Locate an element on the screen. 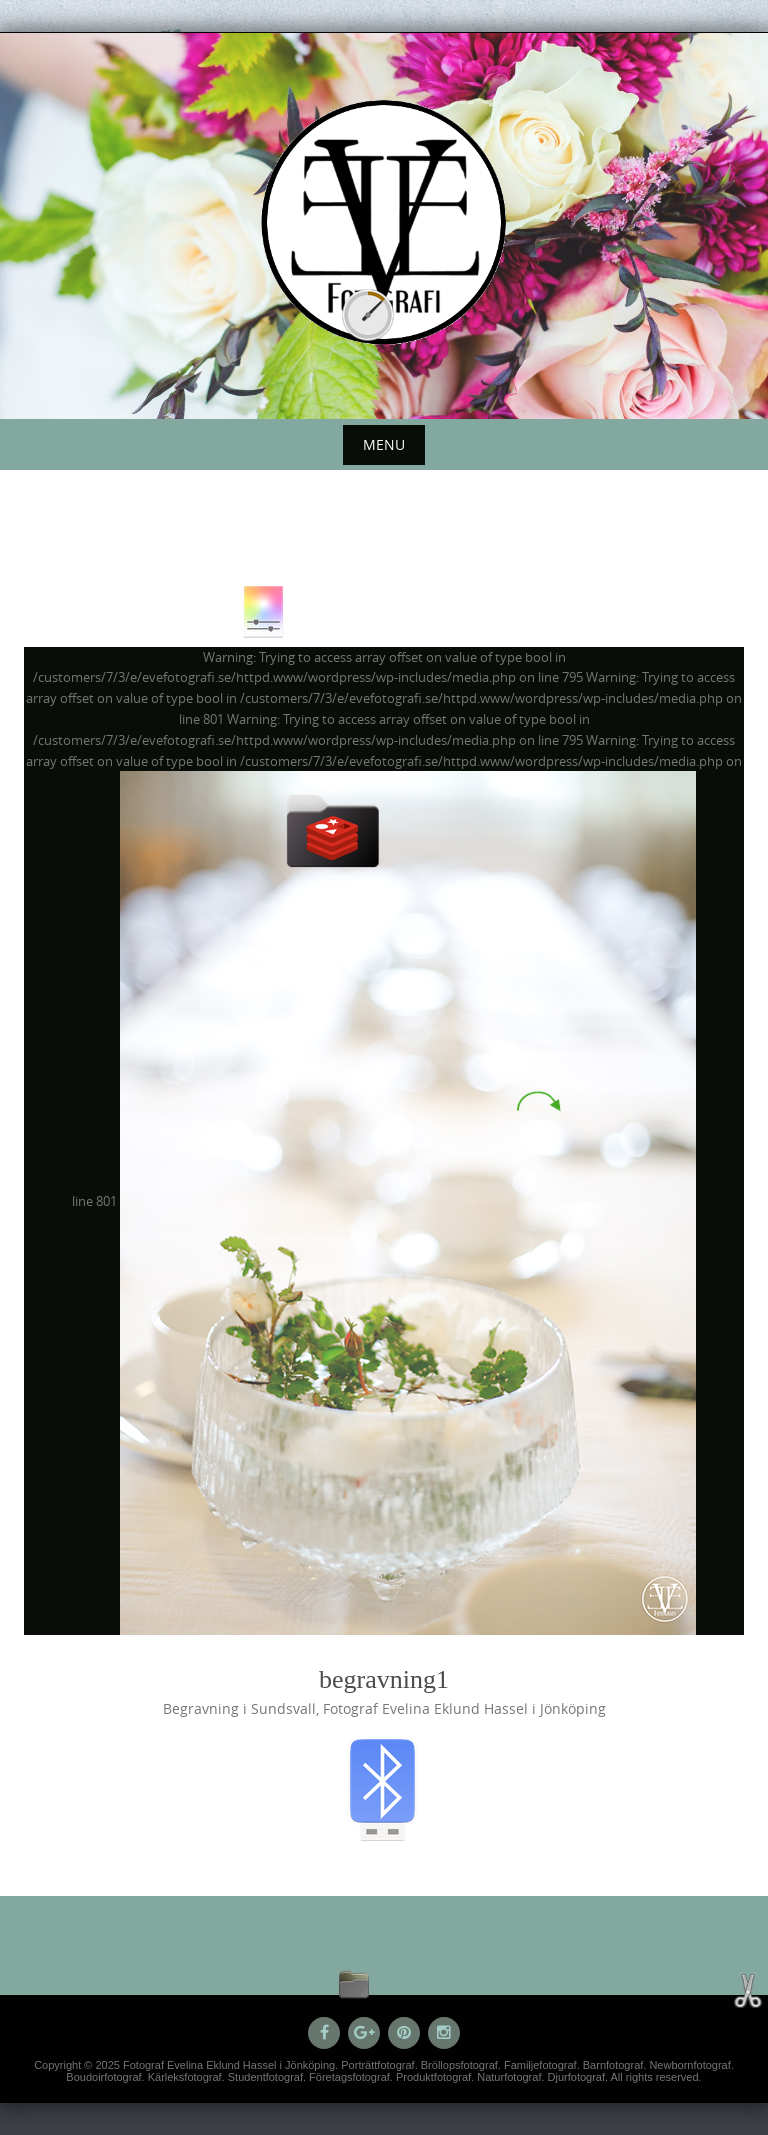 Image resolution: width=768 pixels, height=2135 pixels. redo the last undone action is located at coordinates (539, 1101).